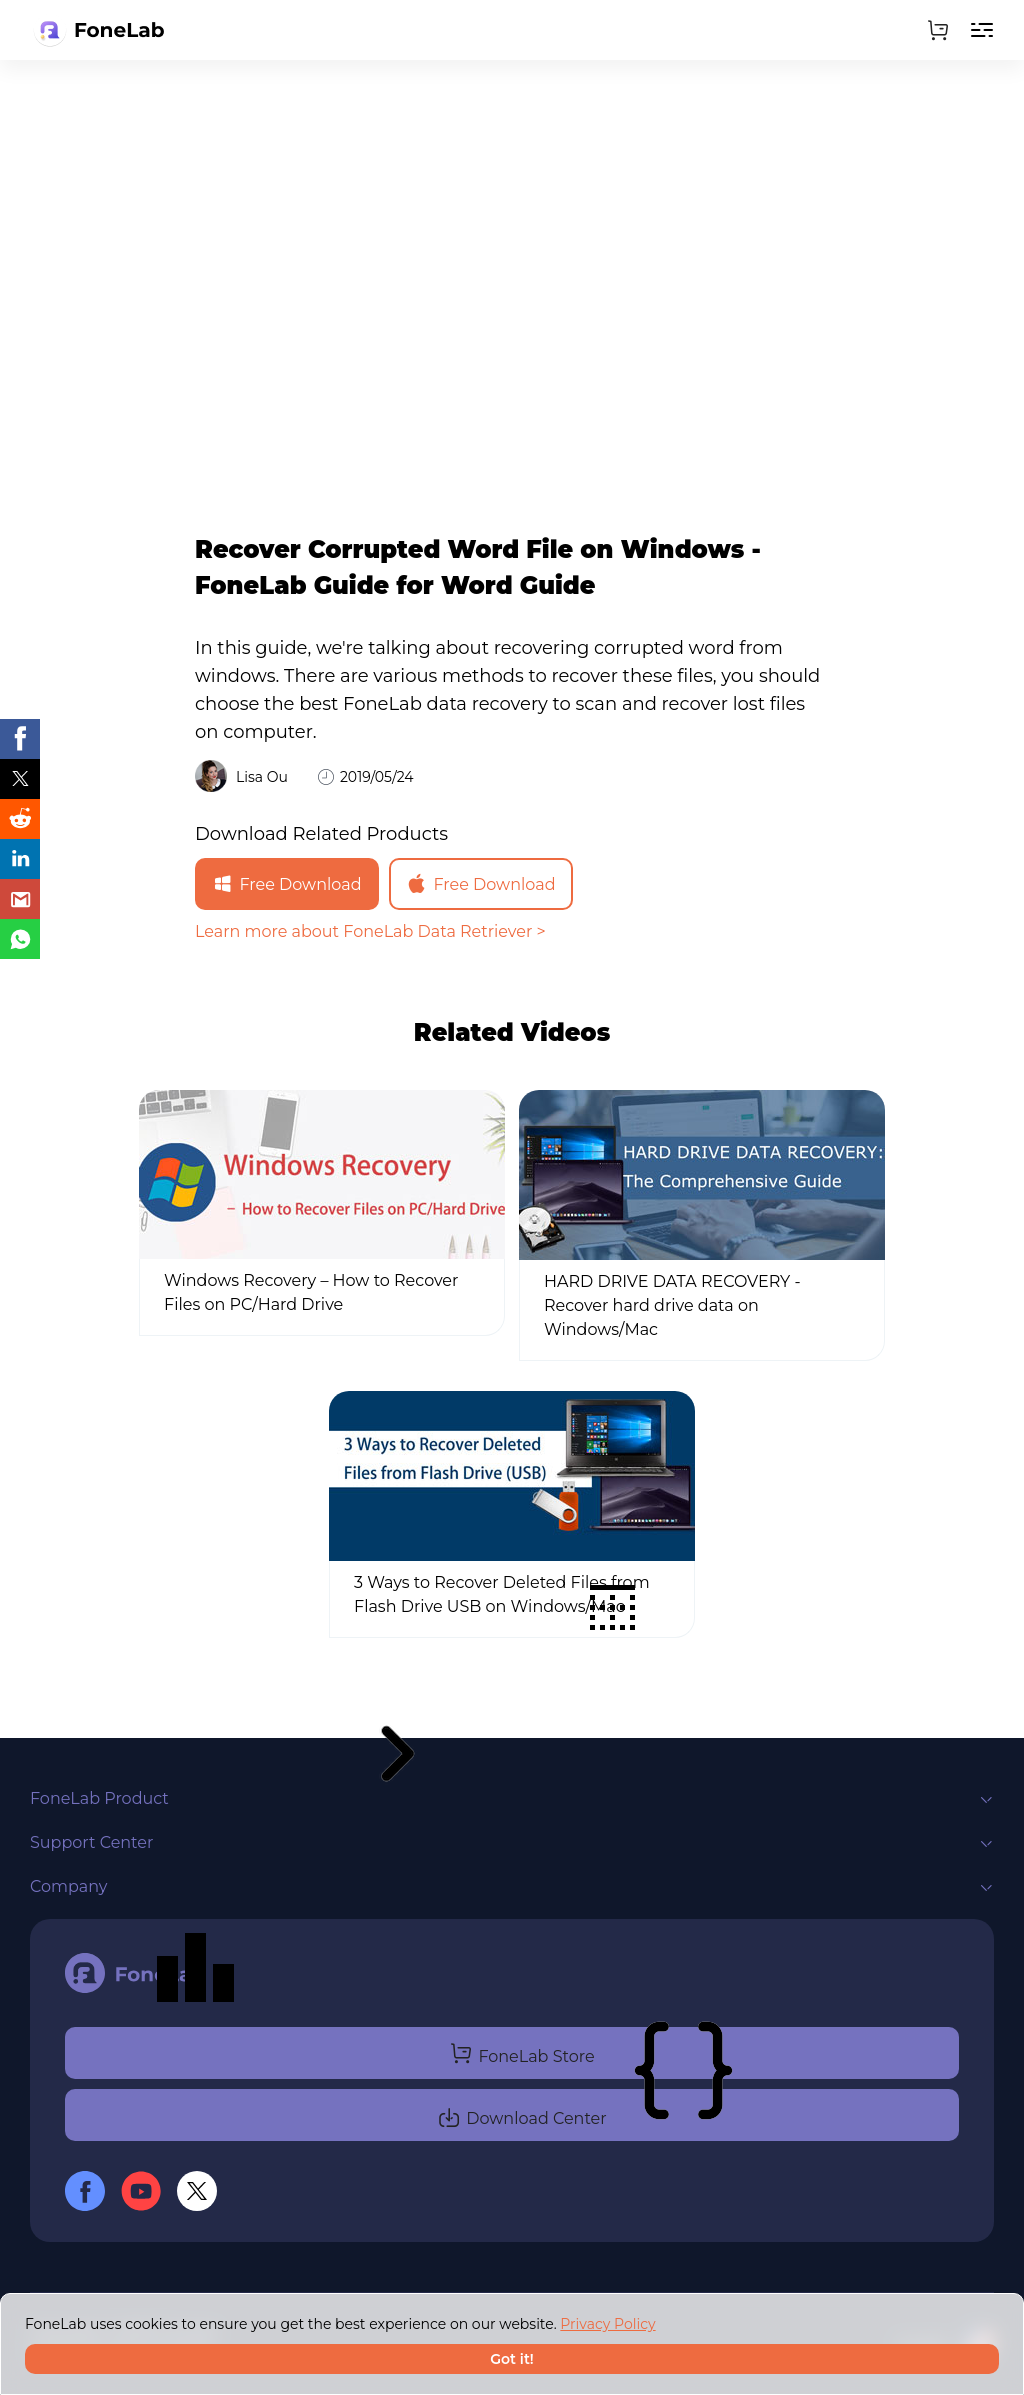  I want to click on view or edit JSON data, so click(683, 2070).